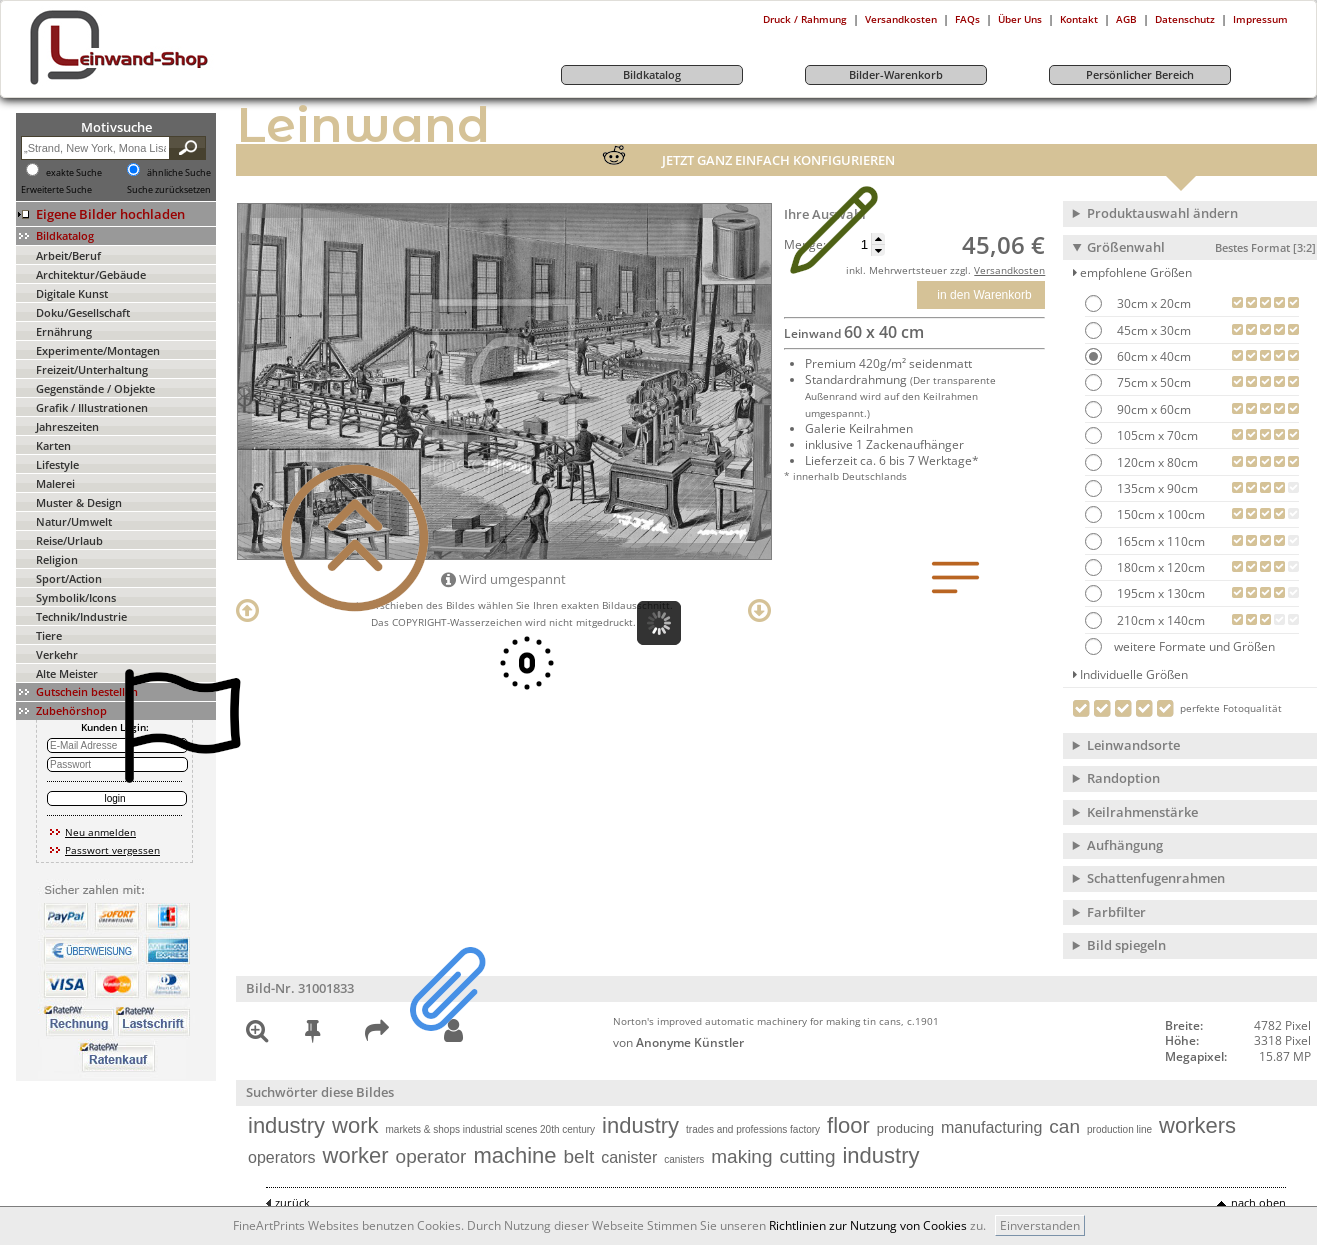 The width and height of the screenshot is (1317, 1245). What do you see at coordinates (834, 230) in the screenshot?
I see `edit content or text` at bounding box center [834, 230].